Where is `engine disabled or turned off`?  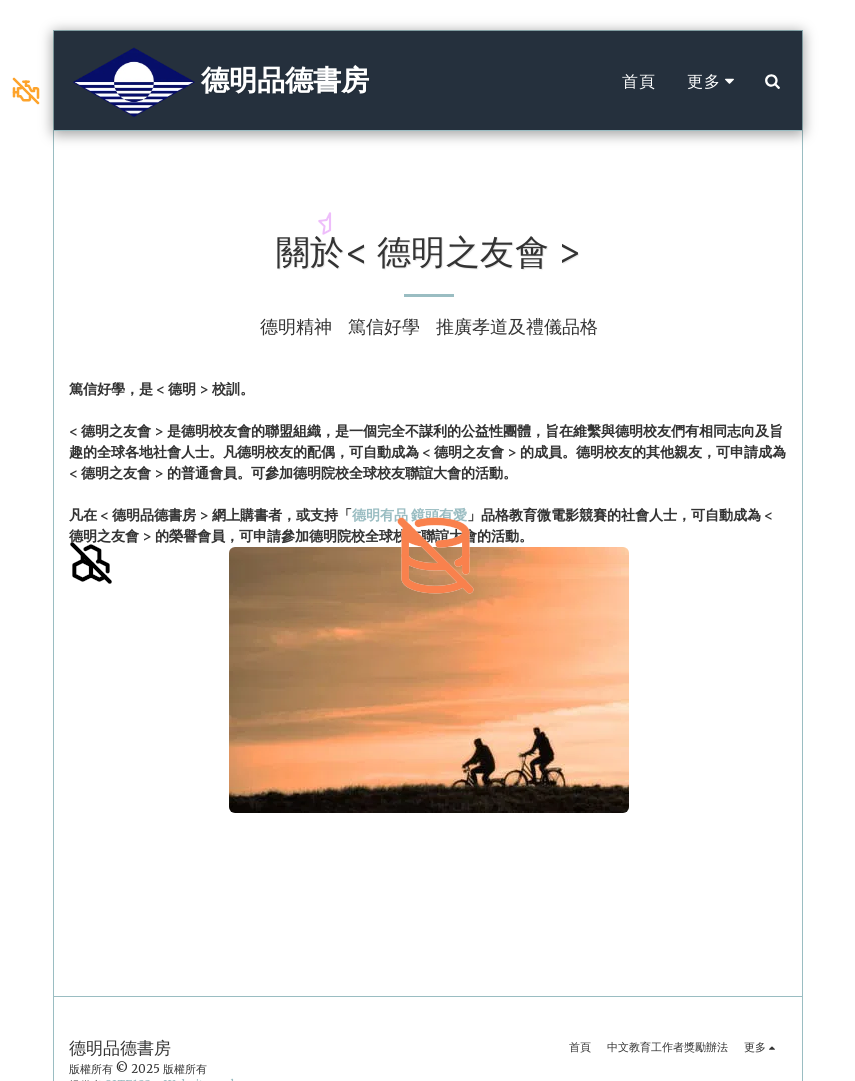
engine disabled or turned off is located at coordinates (26, 91).